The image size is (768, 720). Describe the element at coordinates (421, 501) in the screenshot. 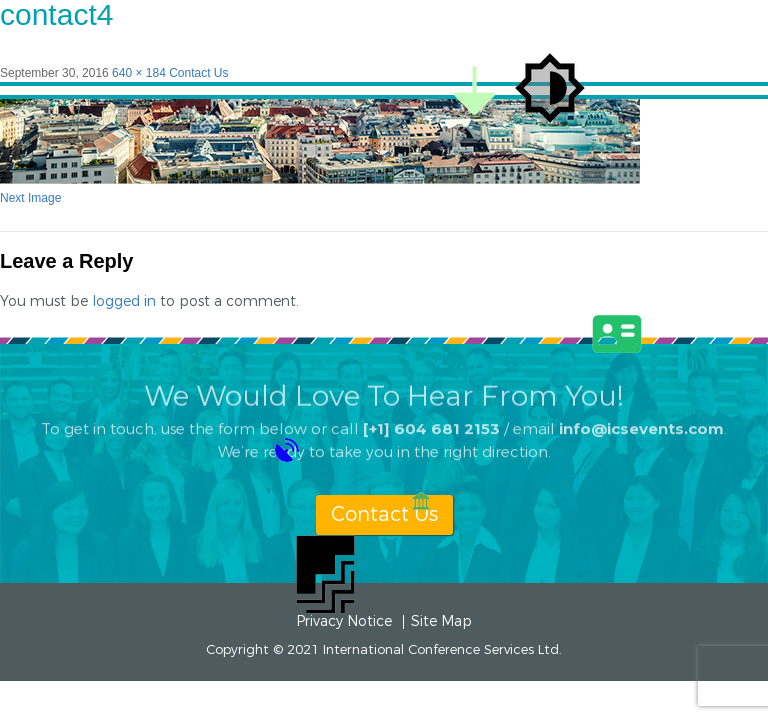

I see `view nearby landmarks or points of interest` at that location.